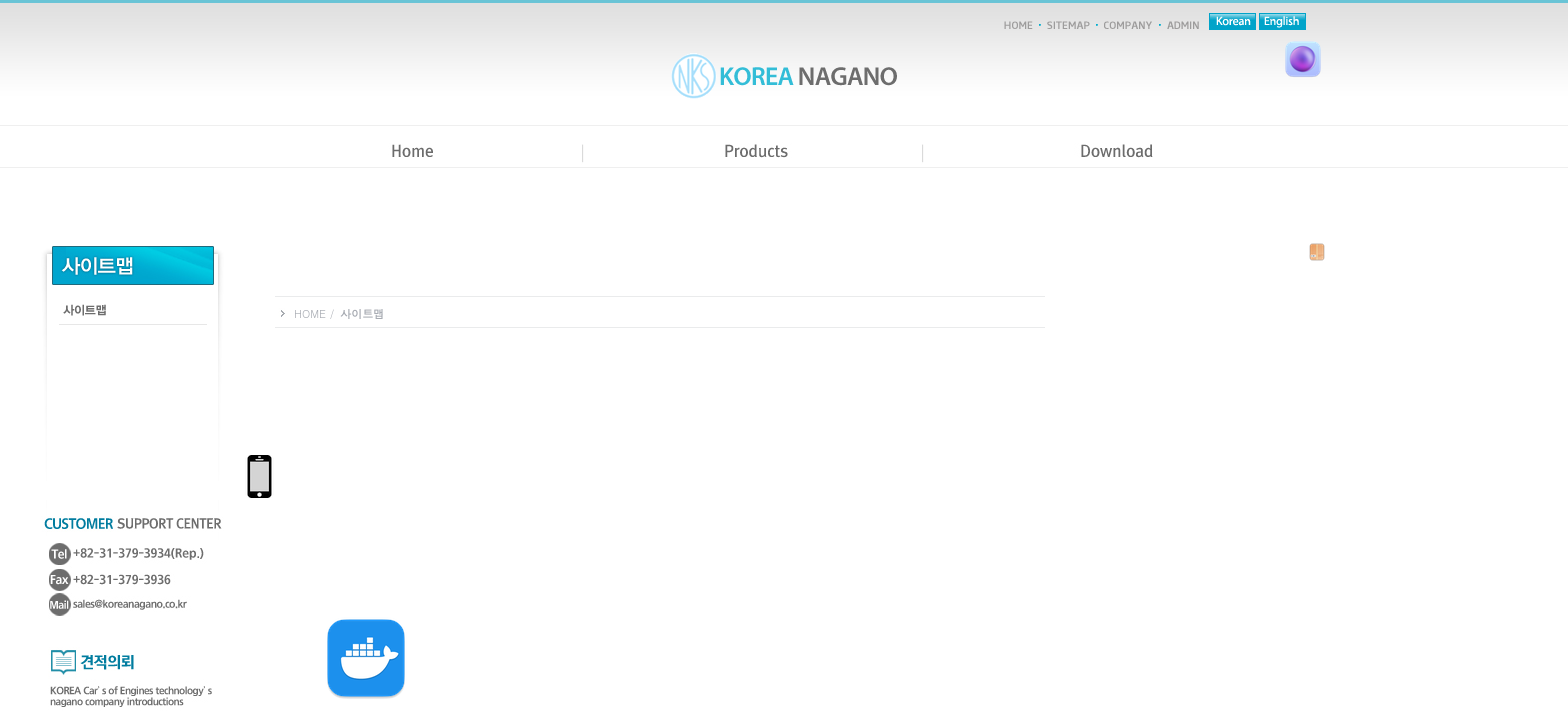 This screenshot has height=728, width=1568. What do you see at coordinates (366, 658) in the screenshot?
I see `open Docker desktop application` at bounding box center [366, 658].